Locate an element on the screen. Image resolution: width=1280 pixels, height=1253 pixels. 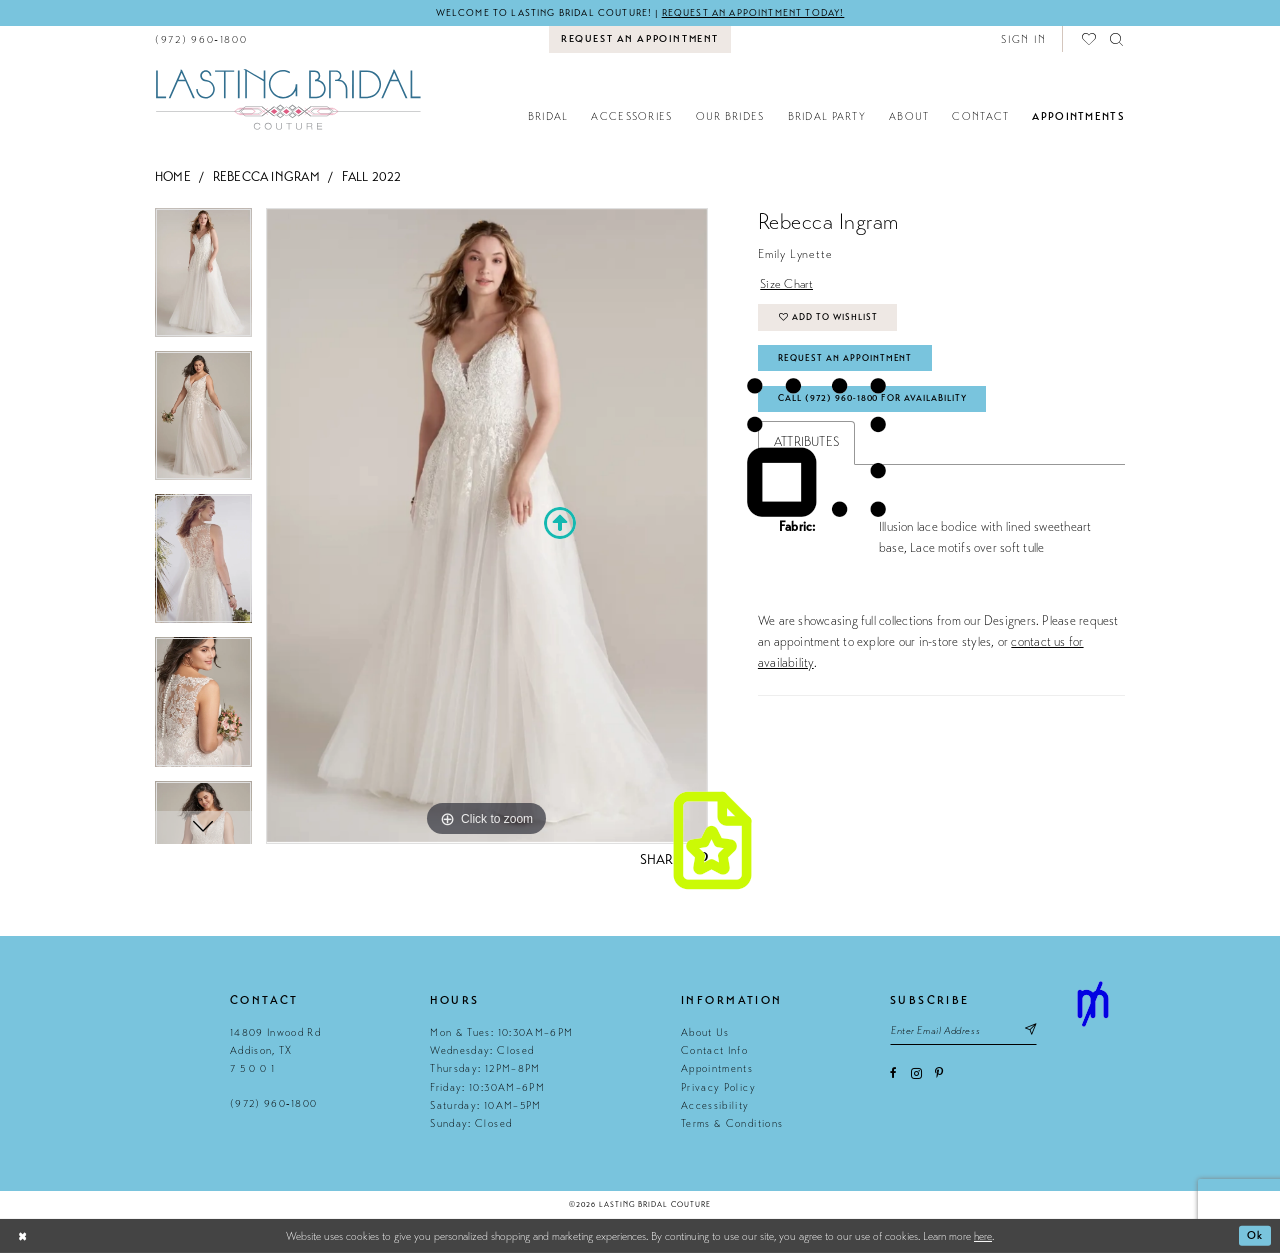
mark a file as favorite is located at coordinates (712, 840).